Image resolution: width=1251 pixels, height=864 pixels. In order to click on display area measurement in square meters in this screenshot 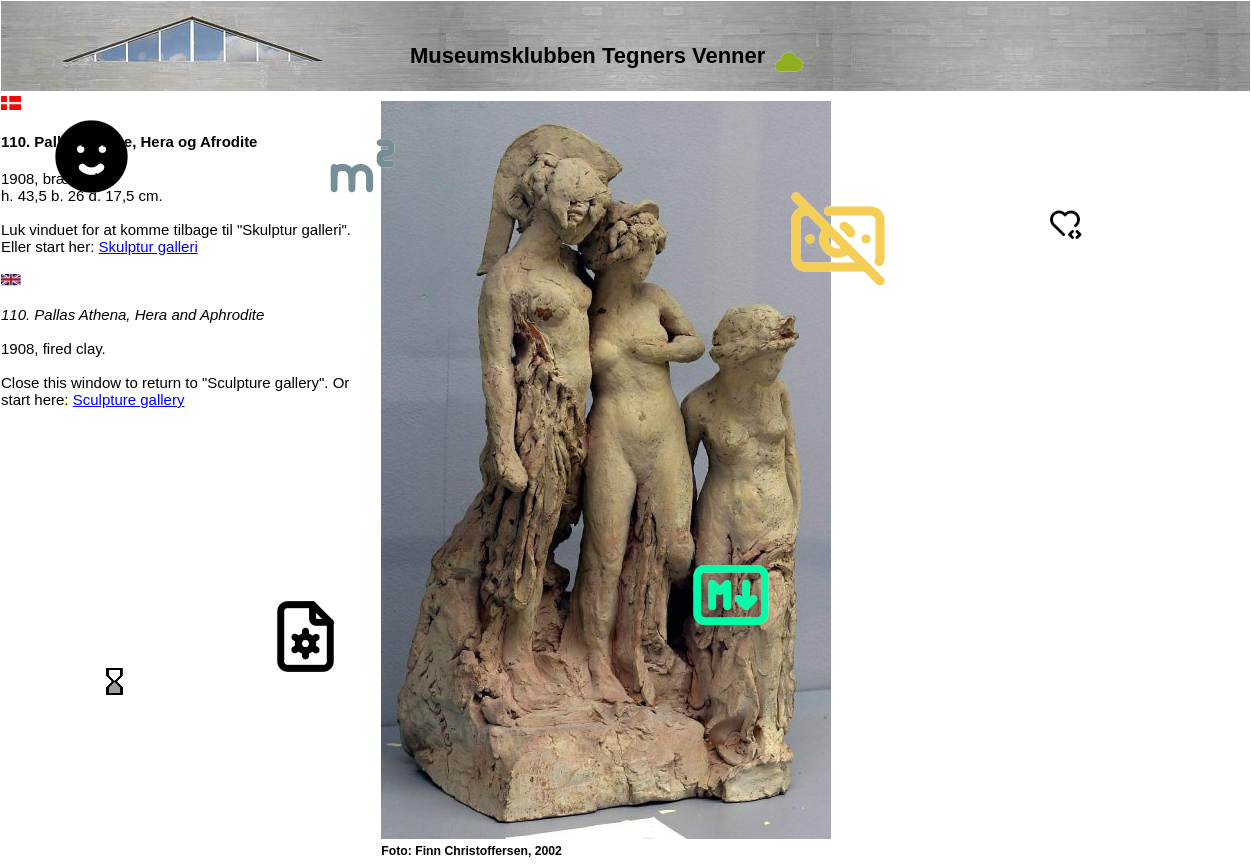, I will do `click(362, 167)`.